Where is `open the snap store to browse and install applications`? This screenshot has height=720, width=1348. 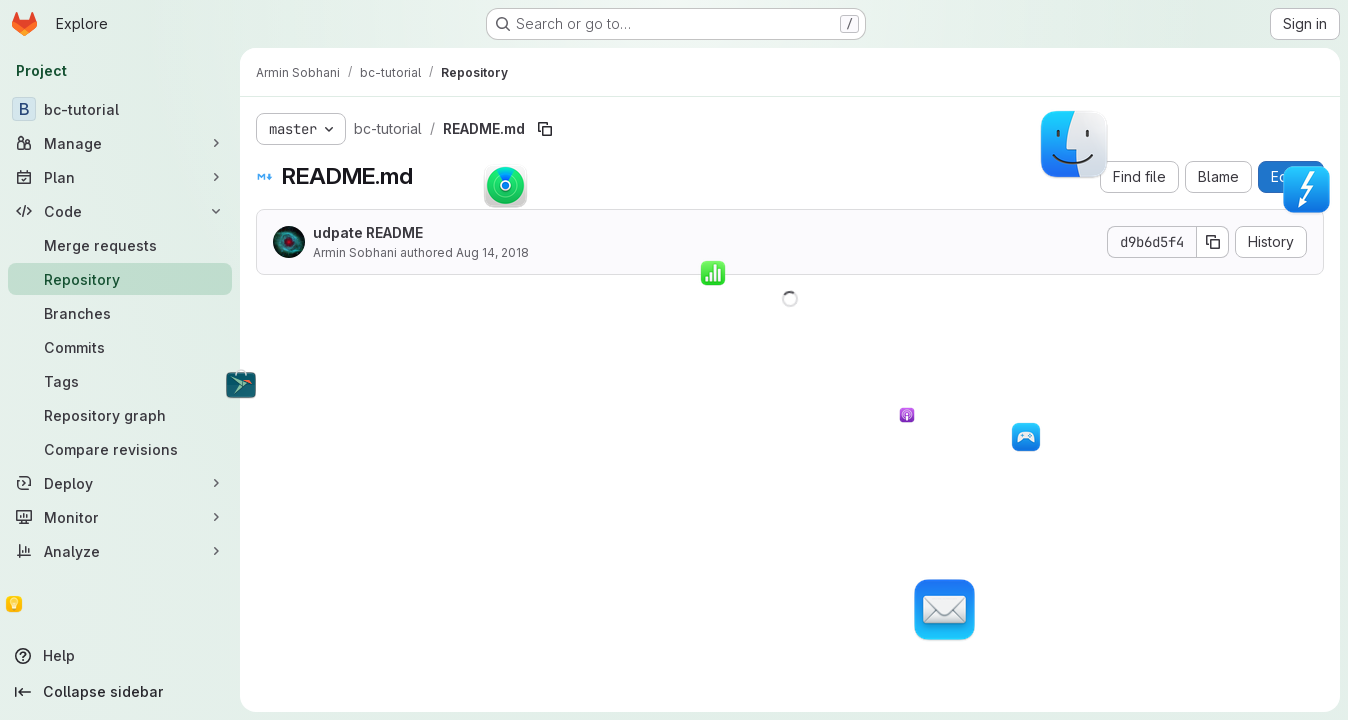 open the snap store to browse and install applications is located at coordinates (241, 385).